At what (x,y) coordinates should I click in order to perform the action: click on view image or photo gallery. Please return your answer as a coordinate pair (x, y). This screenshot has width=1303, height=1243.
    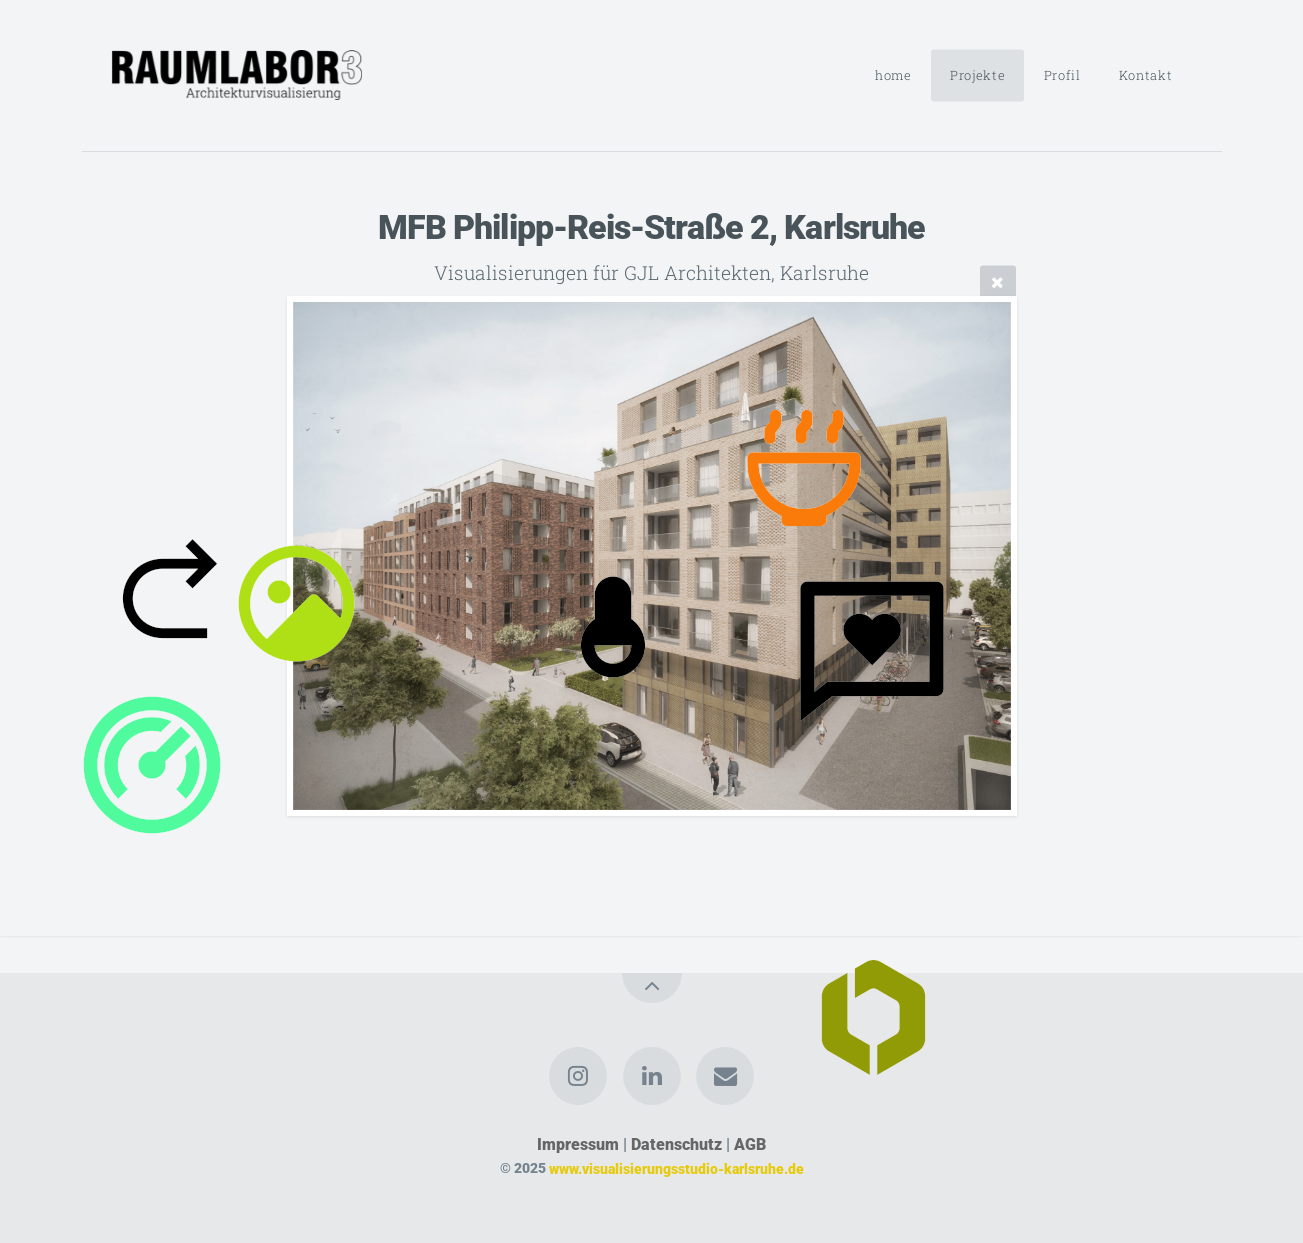
    Looking at the image, I should click on (296, 603).